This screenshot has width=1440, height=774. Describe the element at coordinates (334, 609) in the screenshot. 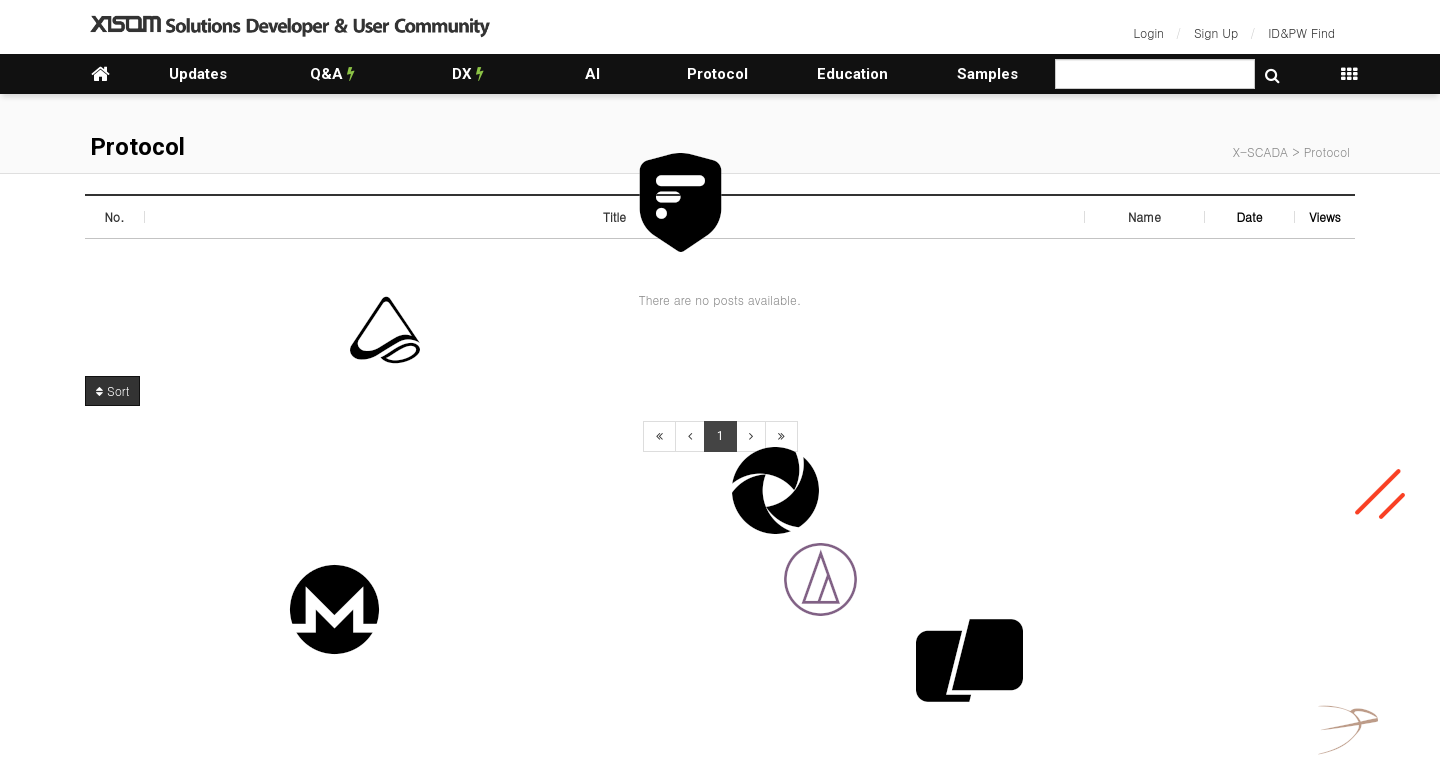

I see `monero cryptocurrency logo` at that location.